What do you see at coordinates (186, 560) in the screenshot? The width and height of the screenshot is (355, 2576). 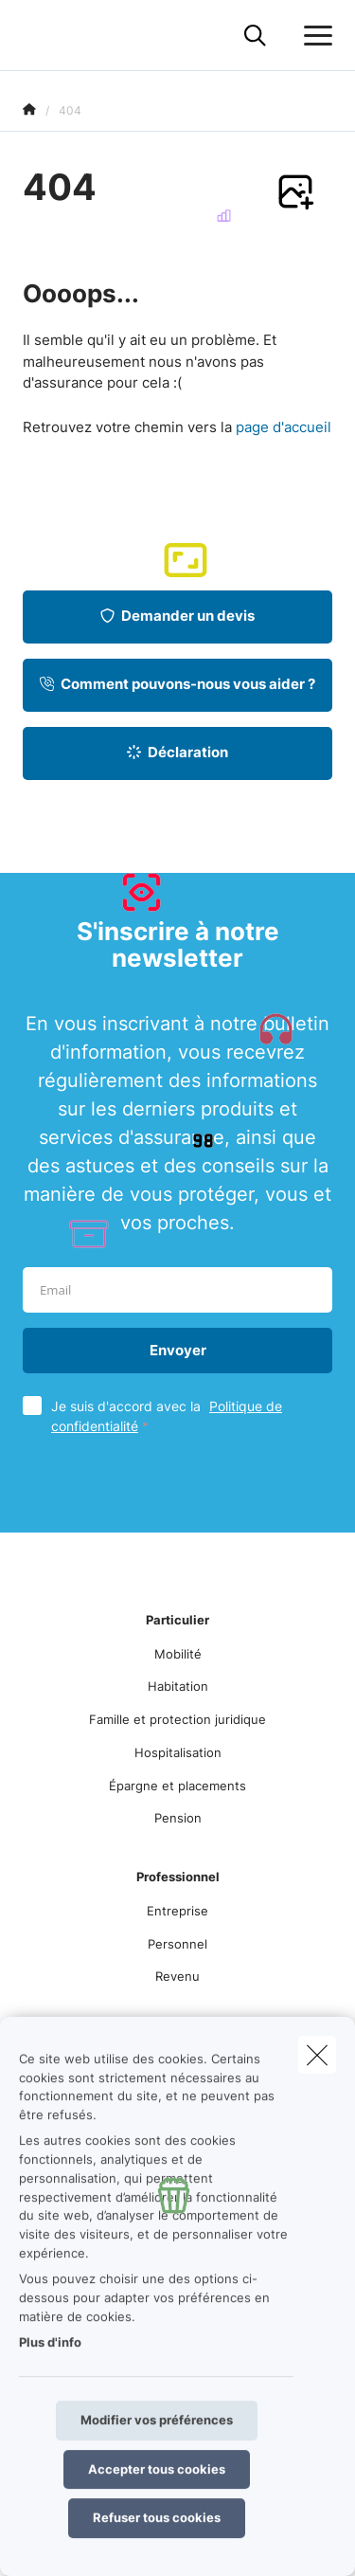 I see `adjust aspect ratio settings` at bounding box center [186, 560].